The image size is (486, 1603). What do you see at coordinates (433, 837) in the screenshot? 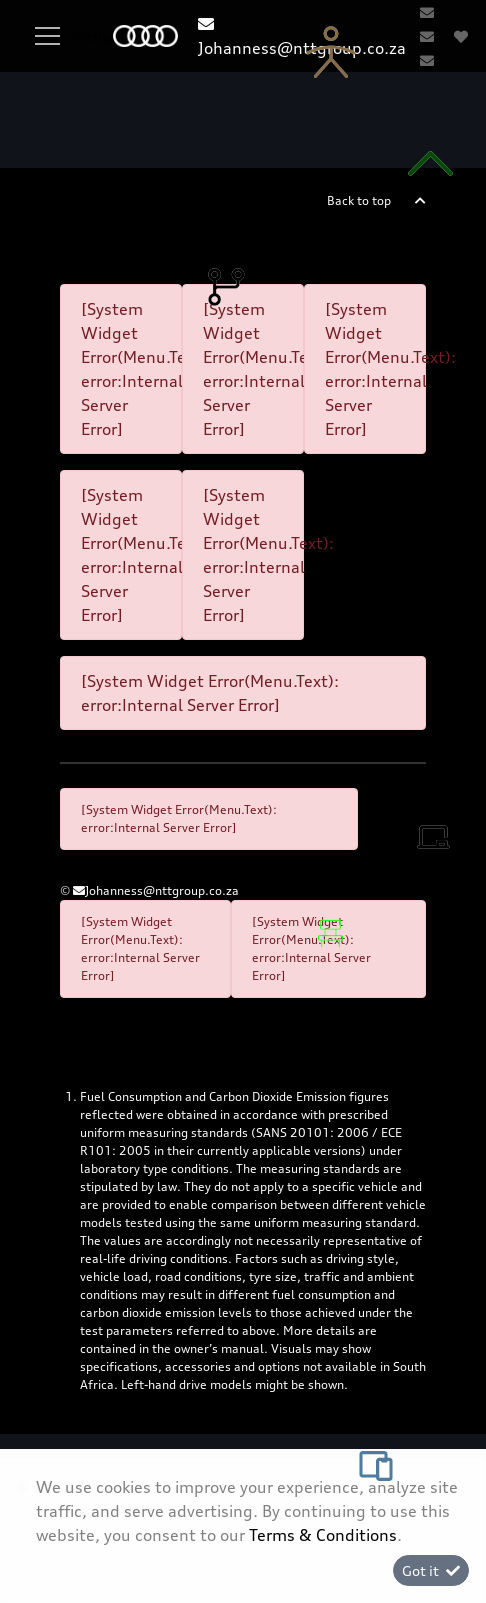
I see `open whiteboard or presentation mode` at bounding box center [433, 837].